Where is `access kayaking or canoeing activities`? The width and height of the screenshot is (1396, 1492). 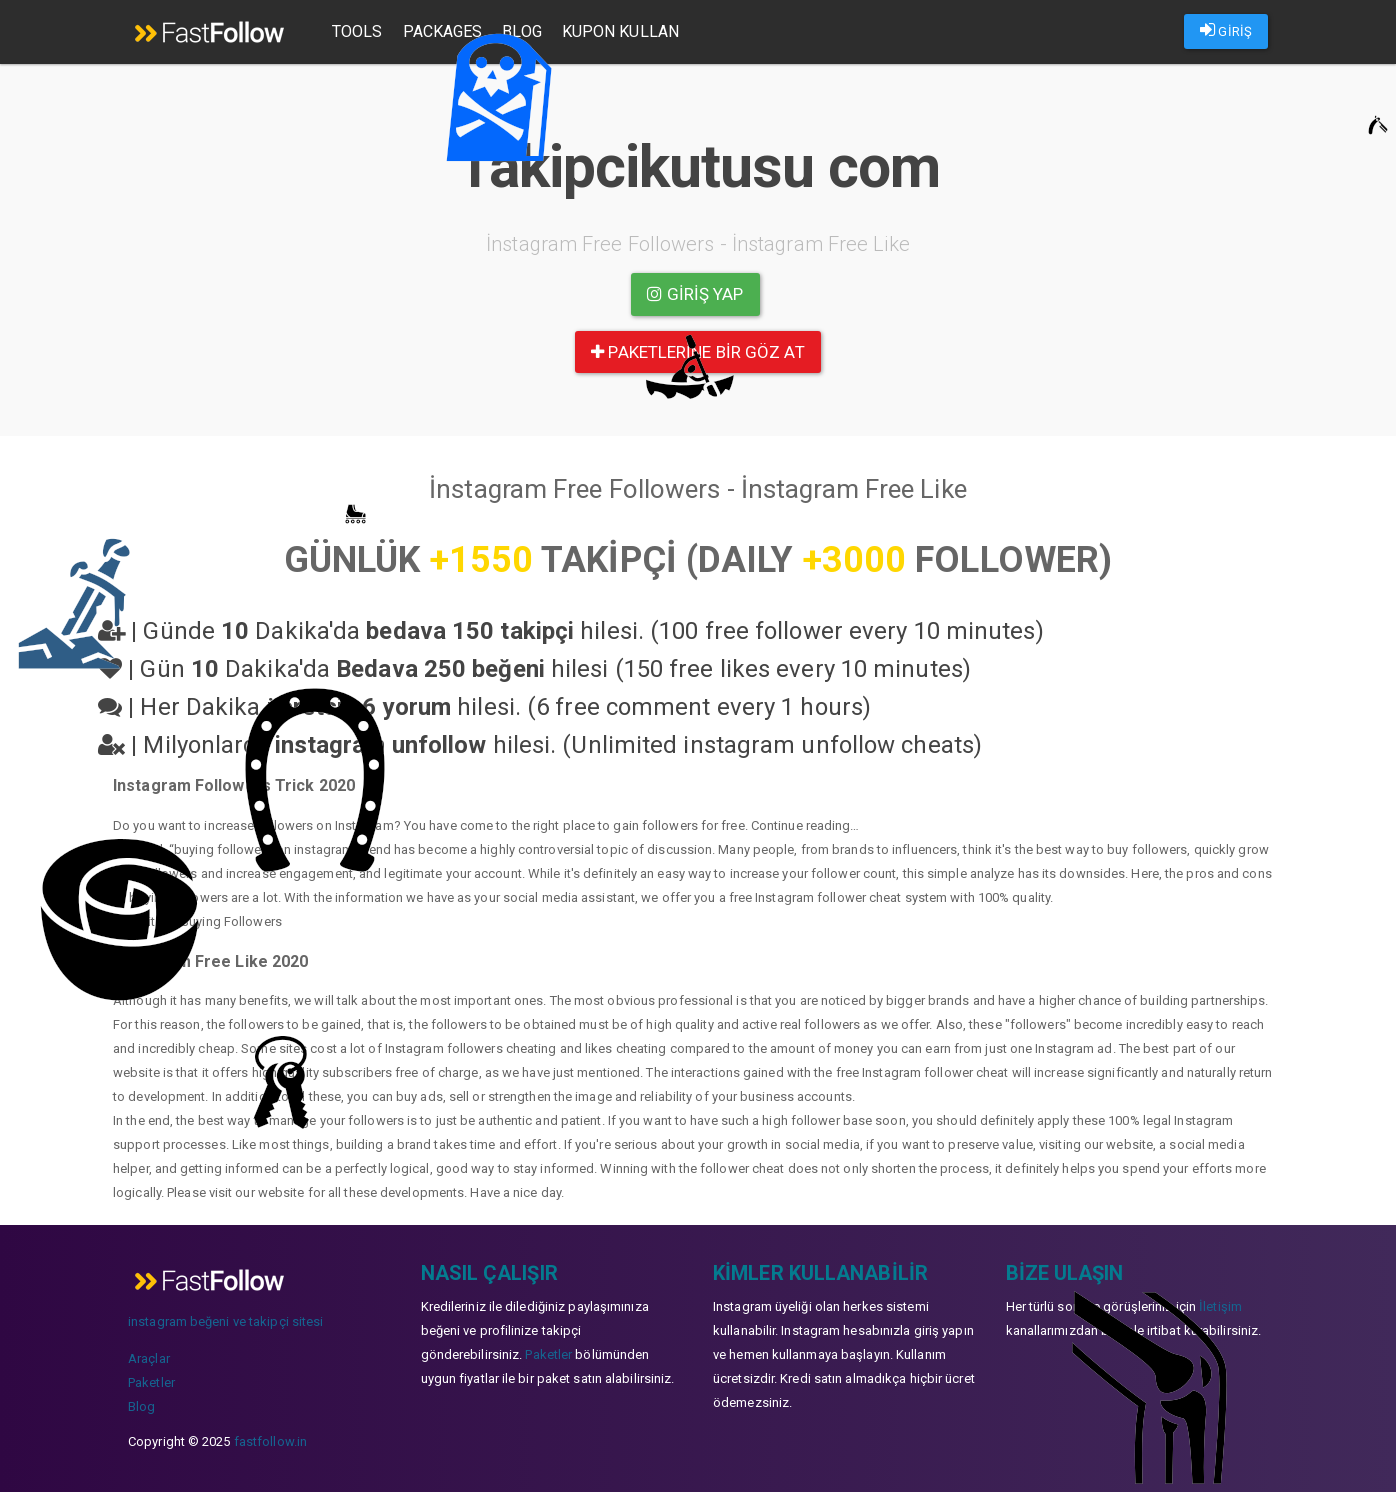 access kayaking or canoeing activities is located at coordinates (690, 370).